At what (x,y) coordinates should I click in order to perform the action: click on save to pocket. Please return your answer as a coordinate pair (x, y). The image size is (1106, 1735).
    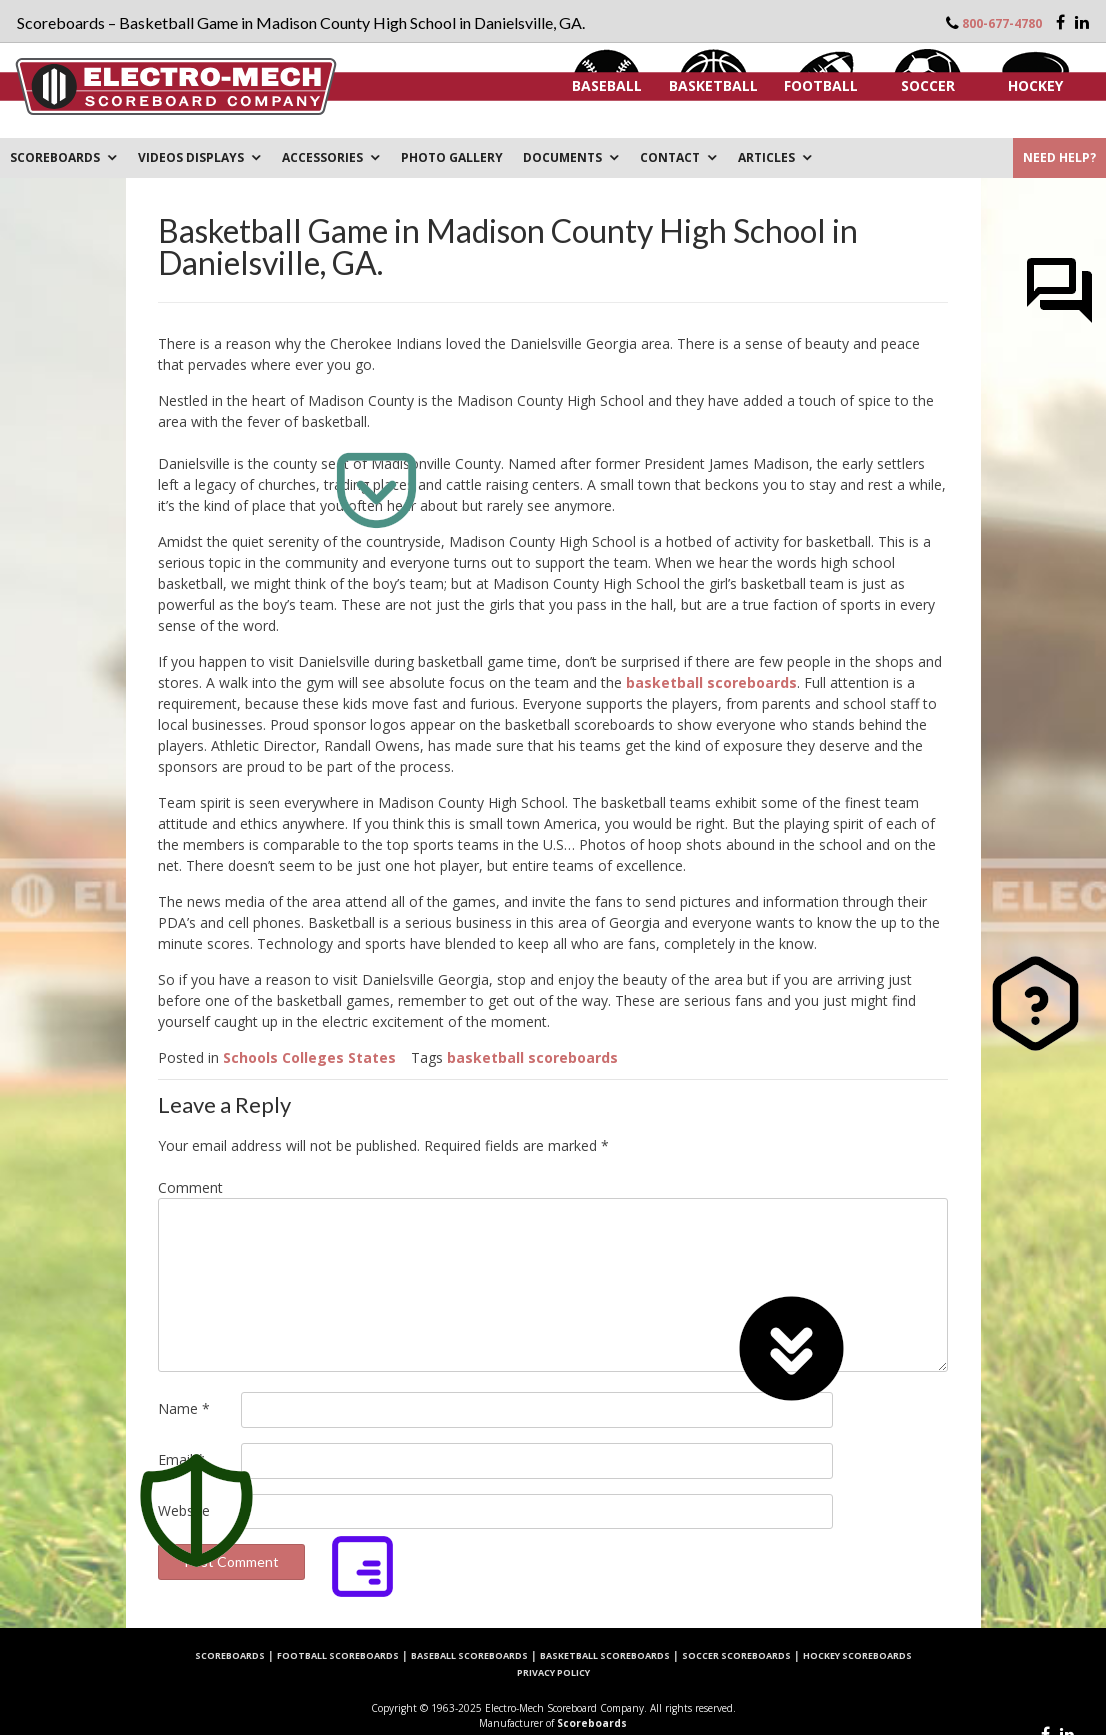
    Looking at the image, I should click on (376, 488).